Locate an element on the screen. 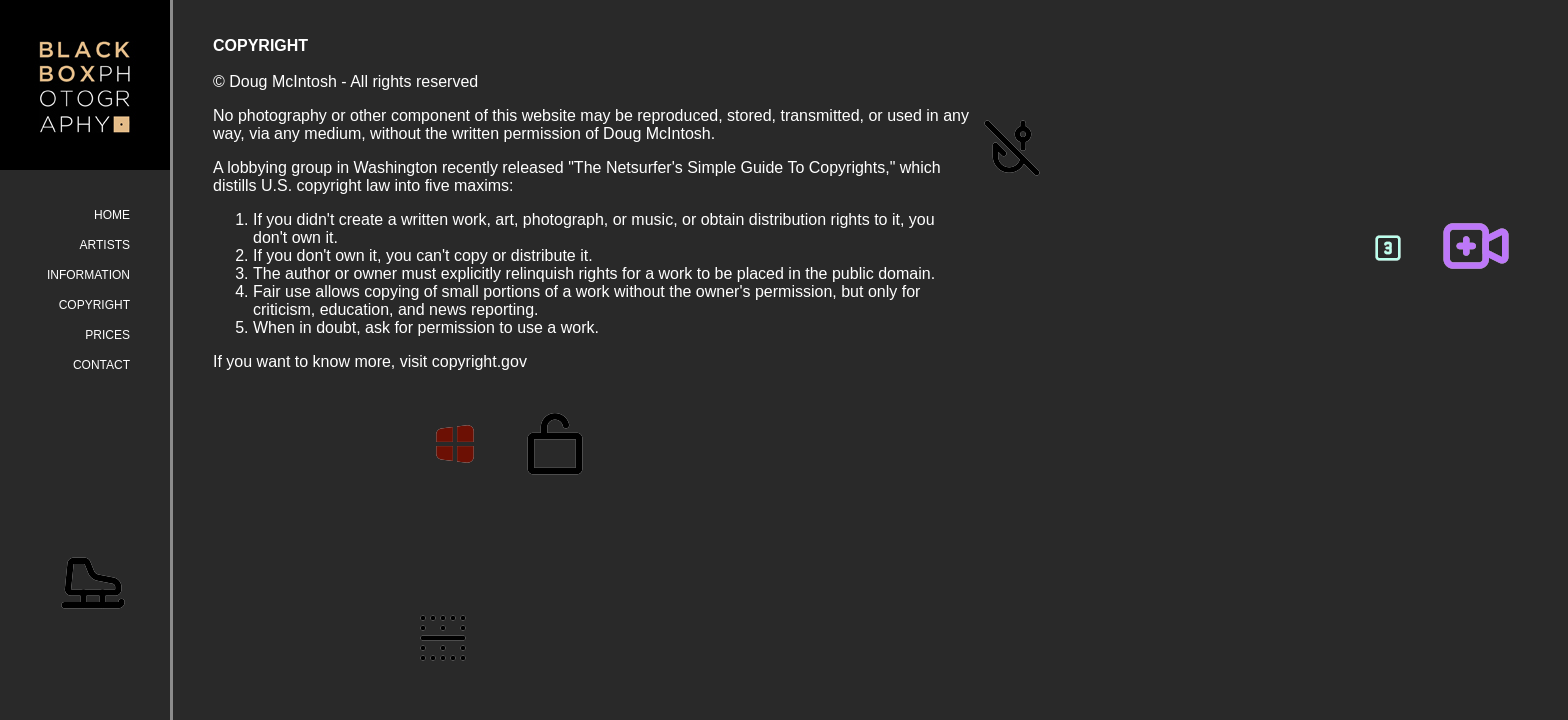 This screenshot has width=1568, height=720. view ice skating activities or rinks is located at coordinates (93, 583).